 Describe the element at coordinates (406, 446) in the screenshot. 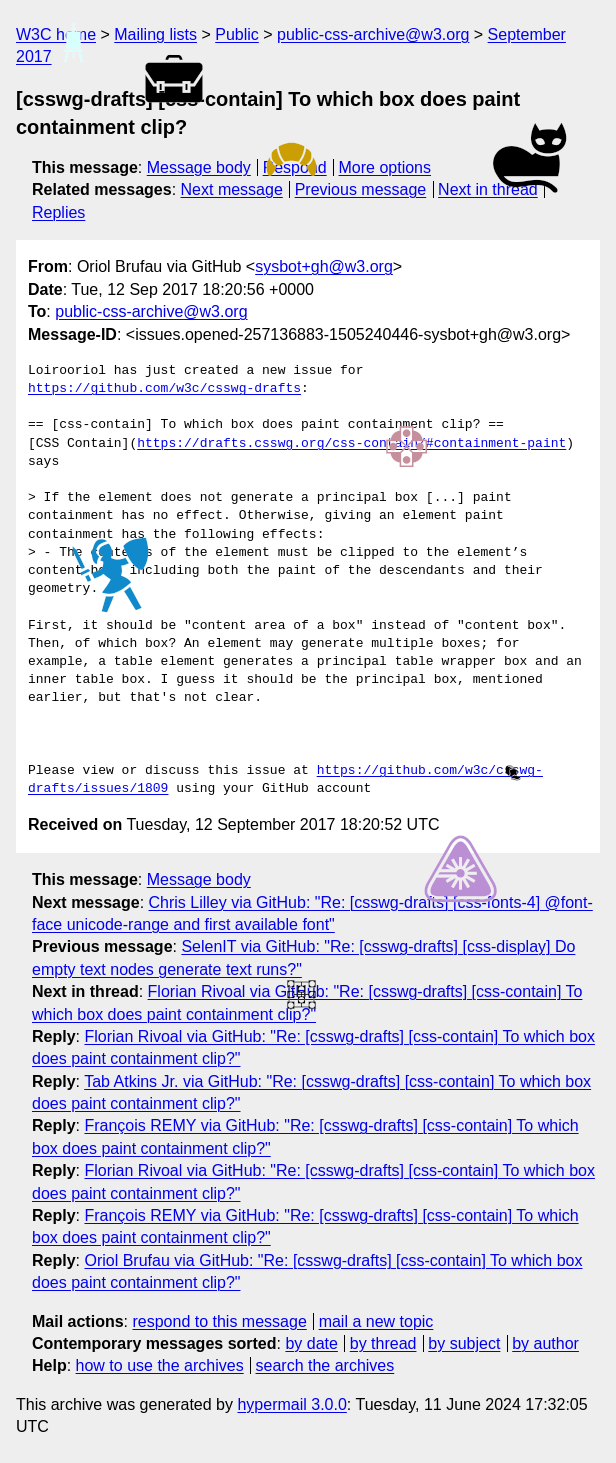

I see `access game controller settings` at that location.